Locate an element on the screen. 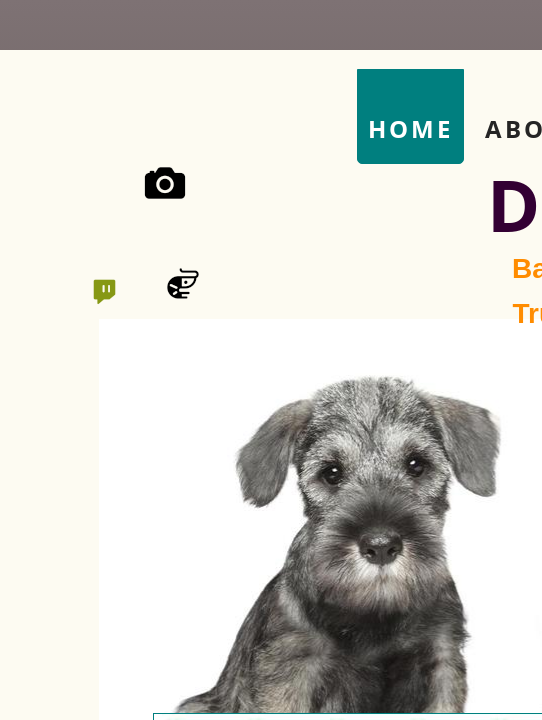 This screenshot has width=542, height=720. filter or browse seafood menu items is located at coordinates (183, 284).